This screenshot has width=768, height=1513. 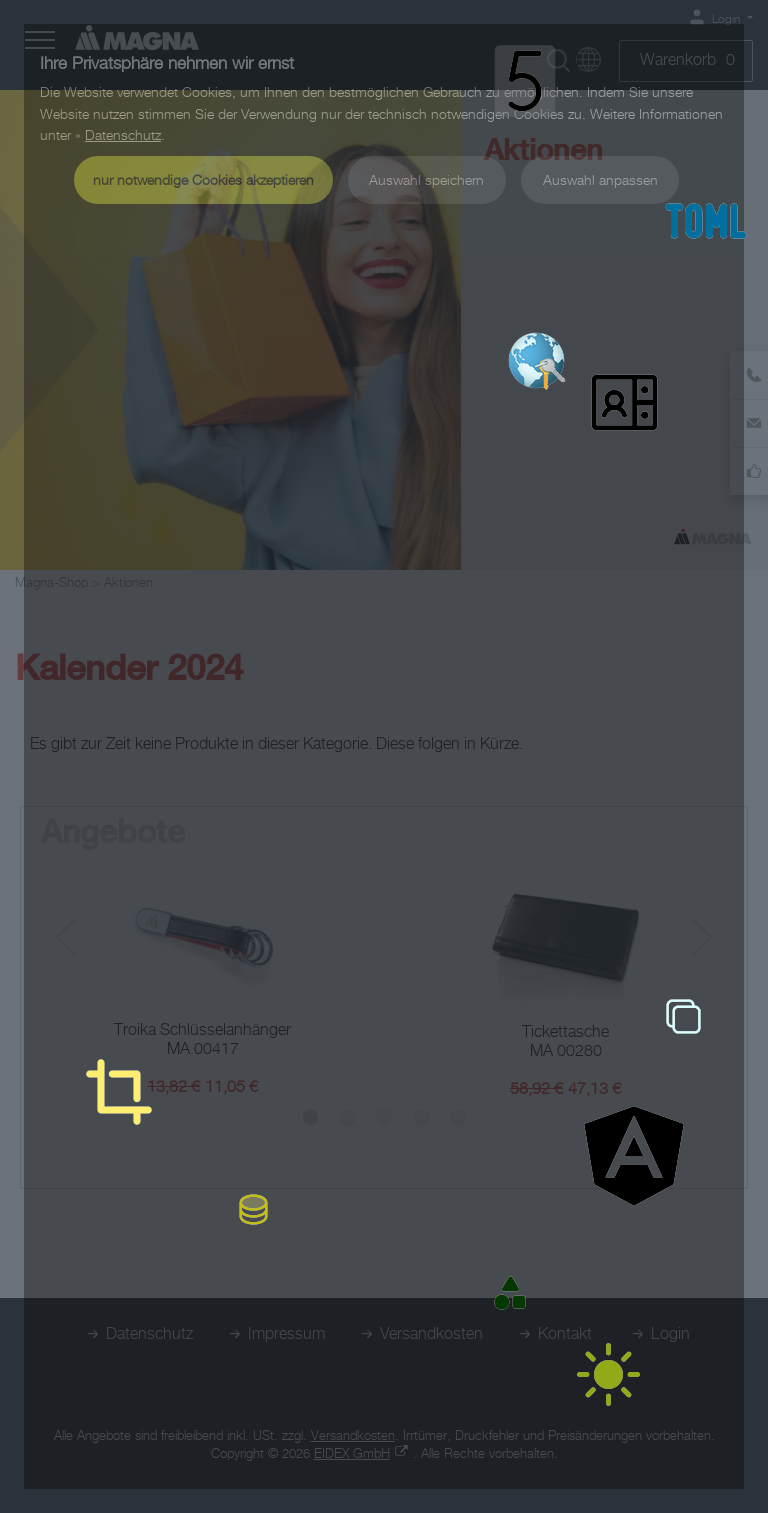 What do you see at coordinates (510, 1293) in the screenshot?
I see `access shape tools or drawing options` at bounding box center [510, 1293].